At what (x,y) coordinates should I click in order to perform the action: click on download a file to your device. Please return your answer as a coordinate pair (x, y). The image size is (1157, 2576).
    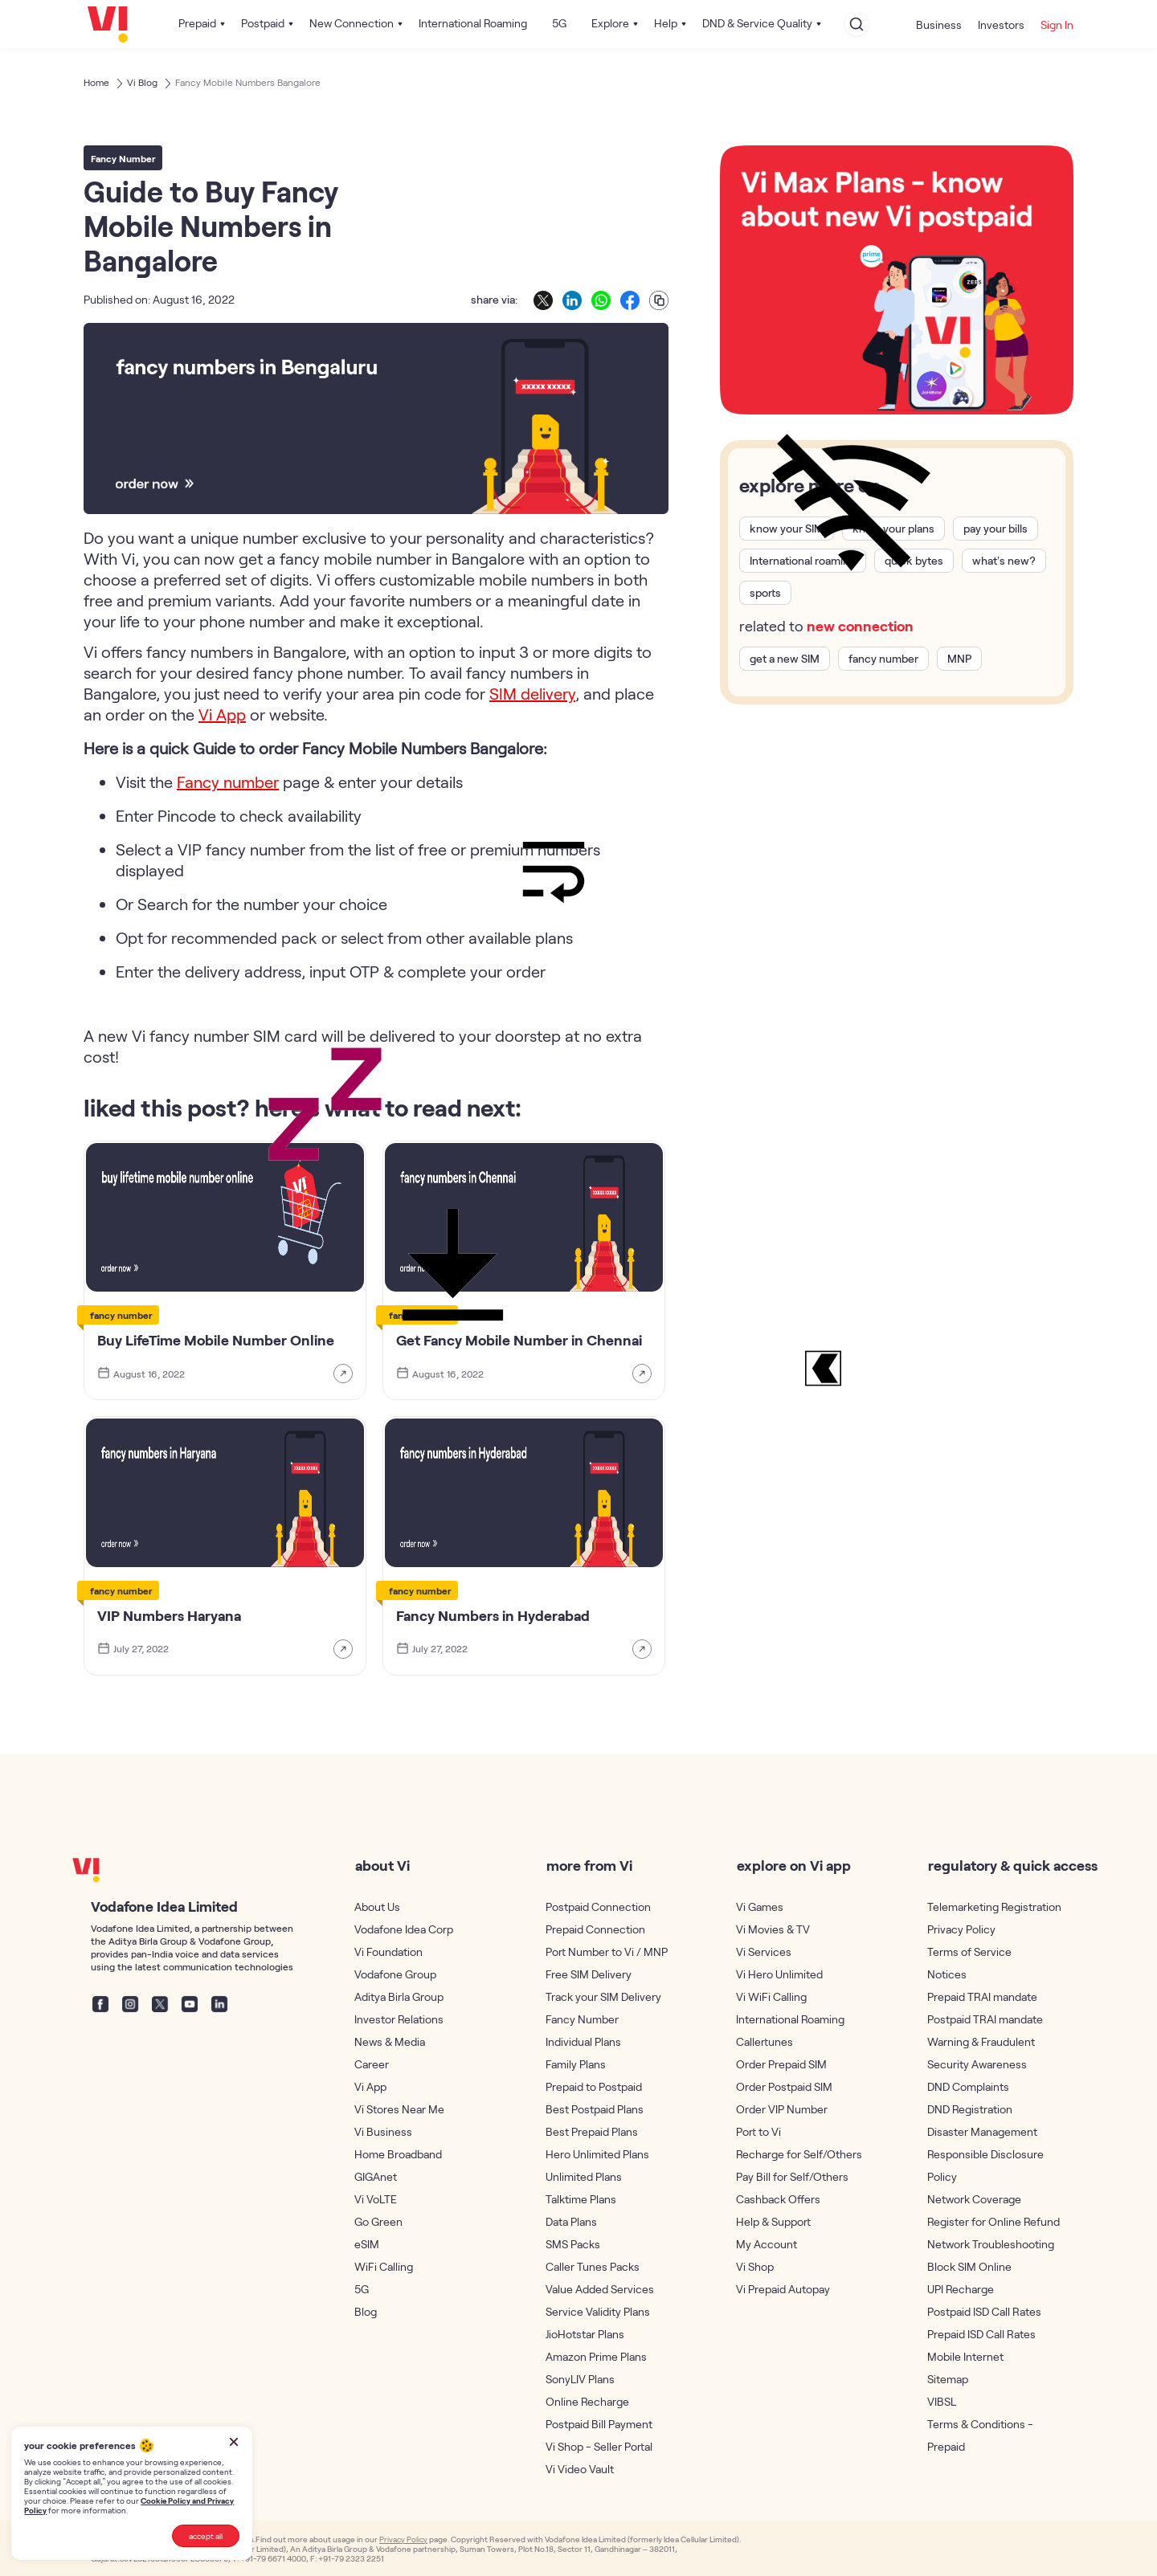
    Looking at the image, I should click on (452, 1270).